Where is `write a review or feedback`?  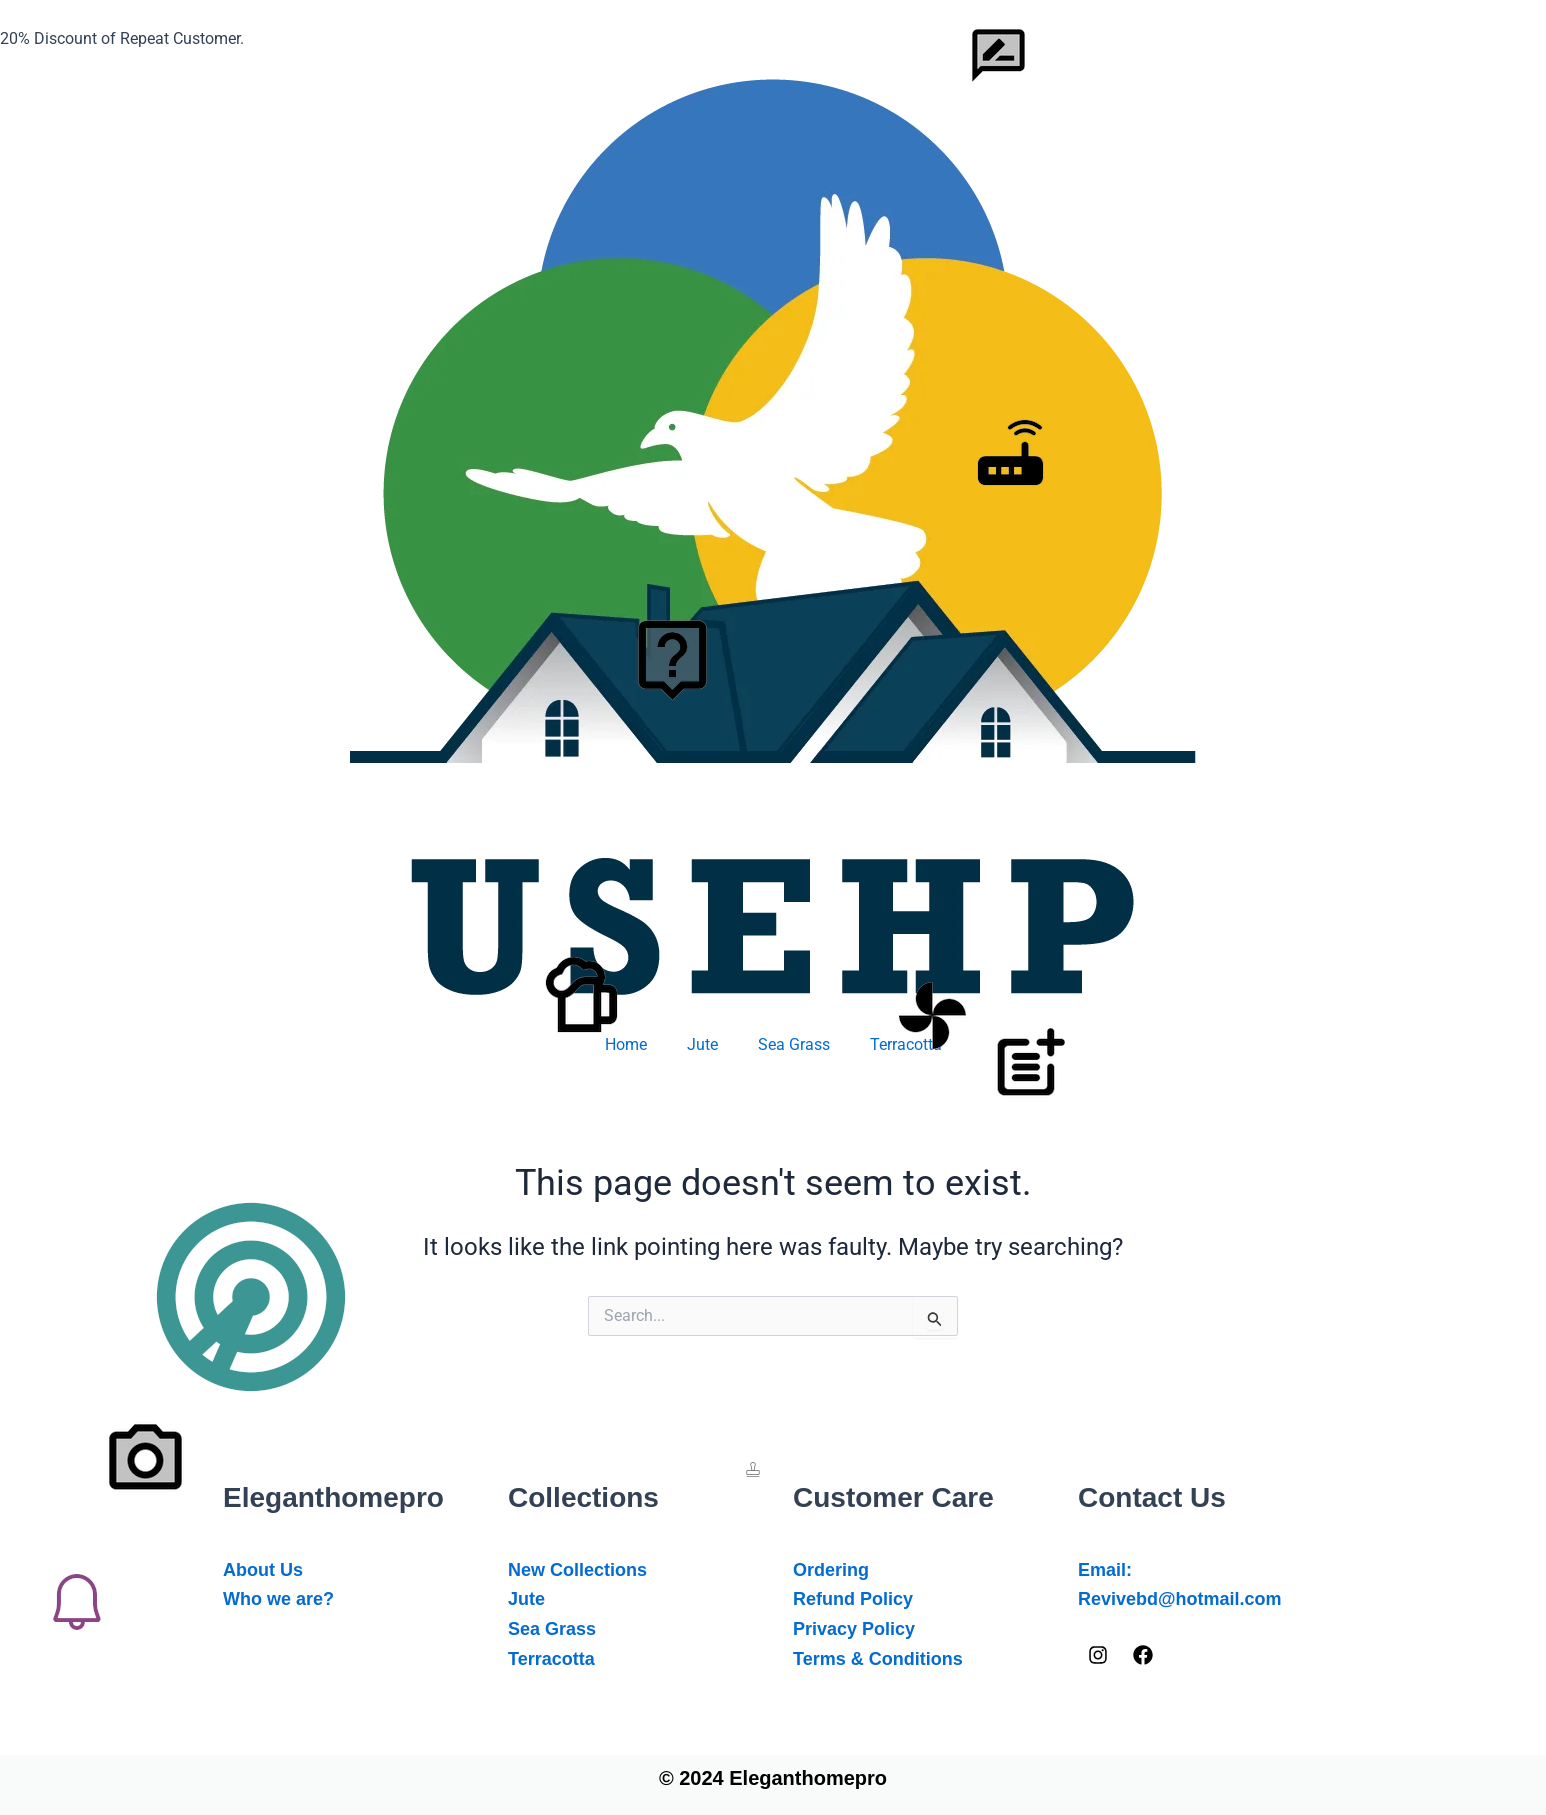
write a review or feedback is located at coordinates (998, 55).